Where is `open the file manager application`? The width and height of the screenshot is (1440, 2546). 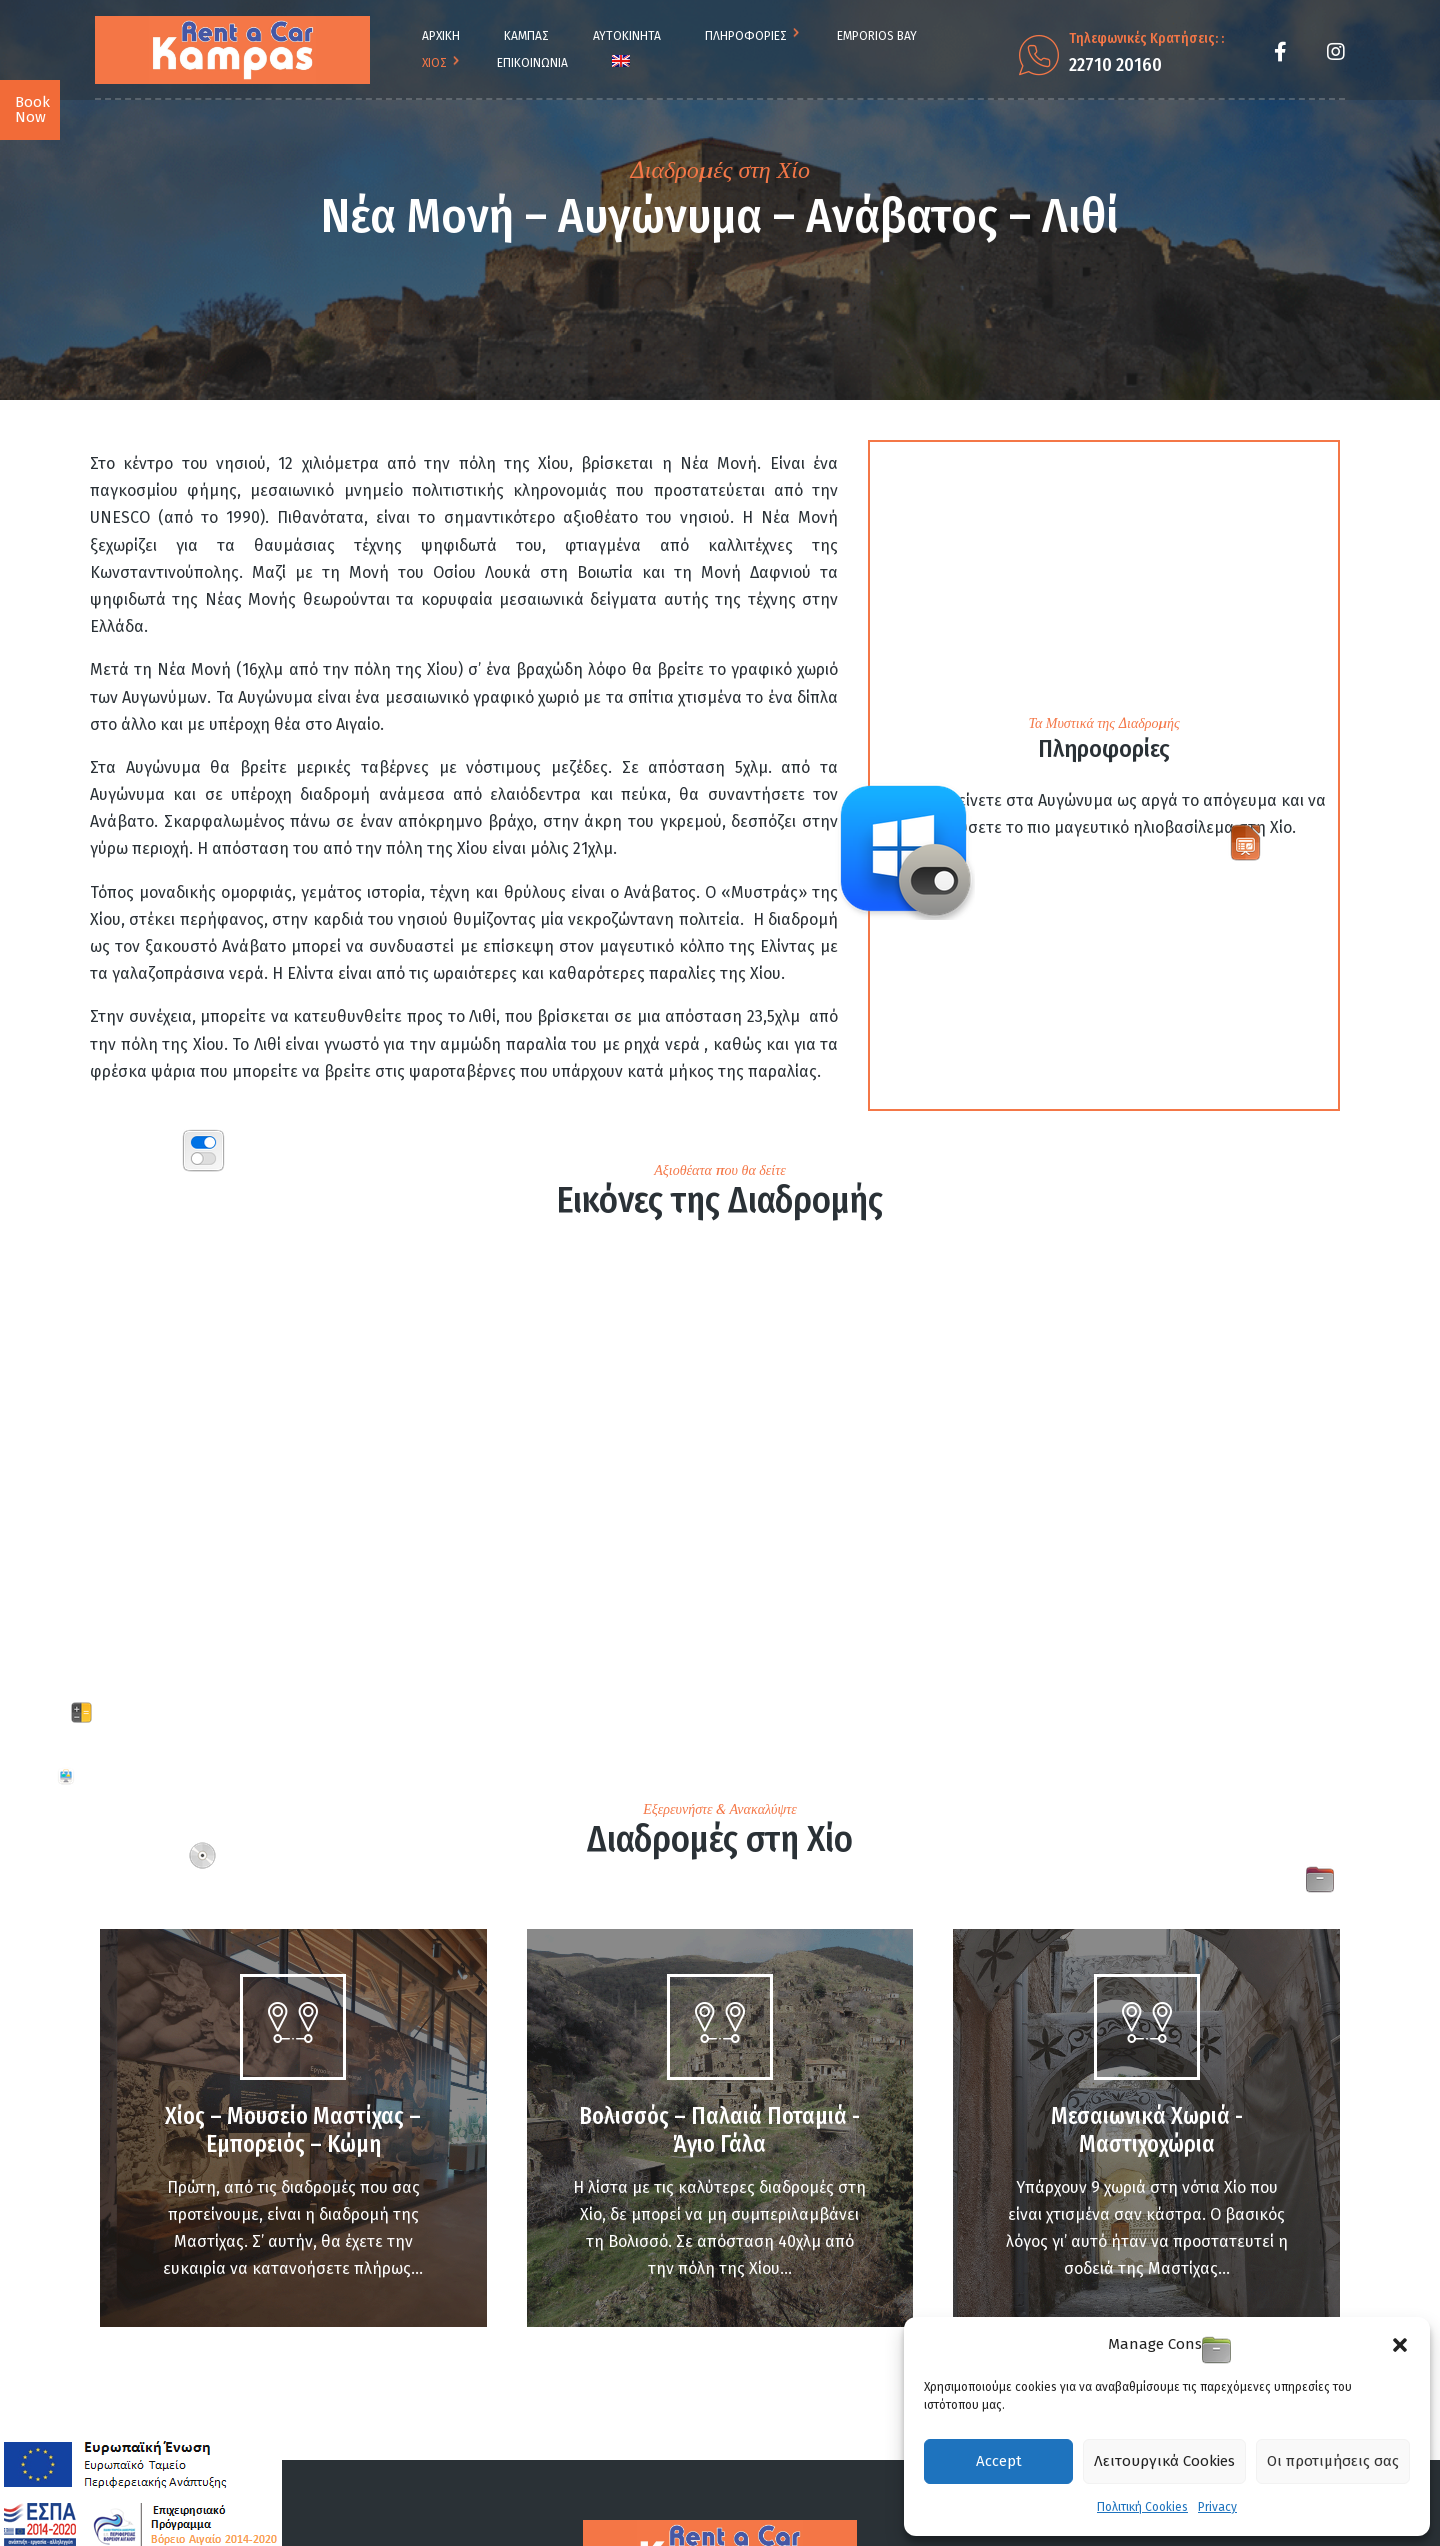
open the file manager application is located at coordinates (1320, 1879).